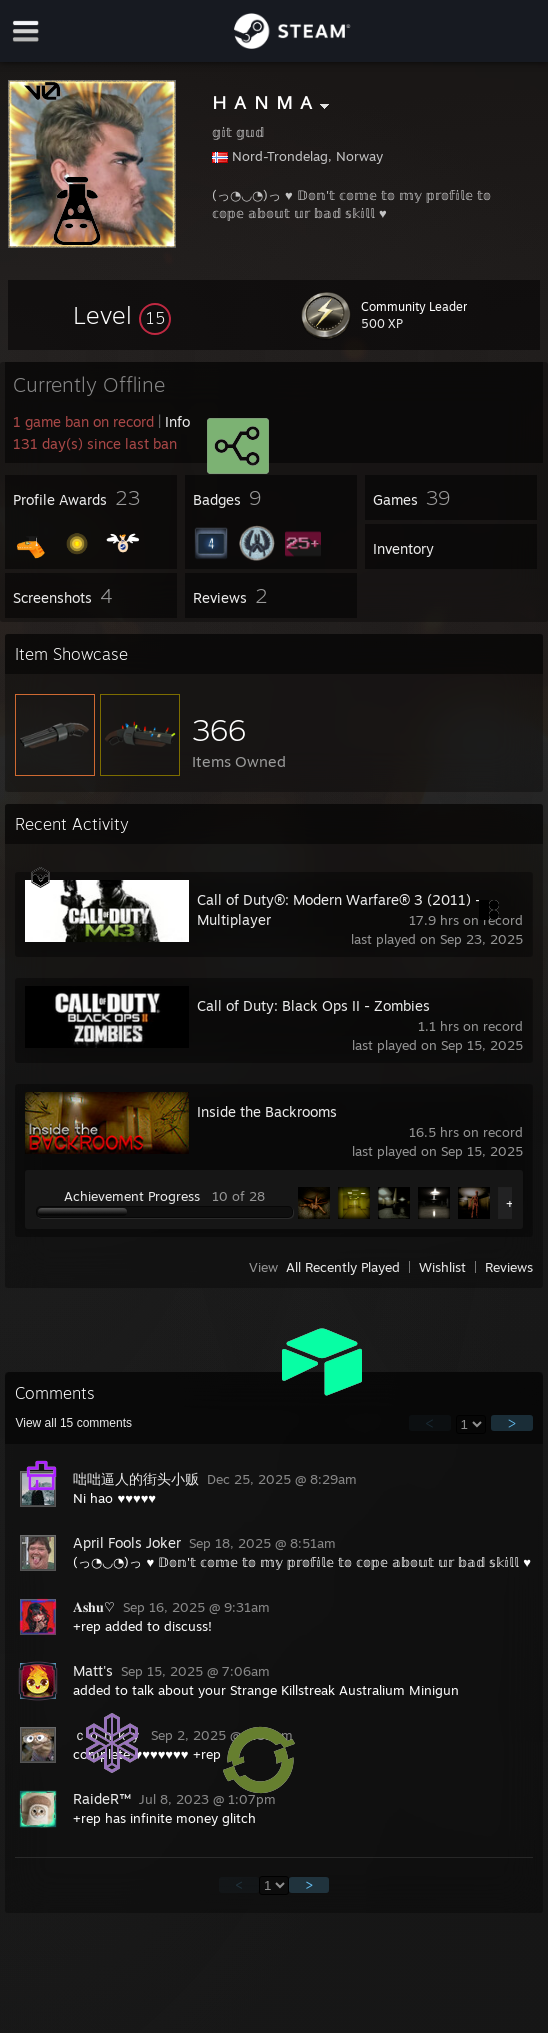 The height and width of the screenshot is (2033, 548). Describe the element at coordinates (40, 877) in the screenshot. I see `chart.js library logo` at that location.